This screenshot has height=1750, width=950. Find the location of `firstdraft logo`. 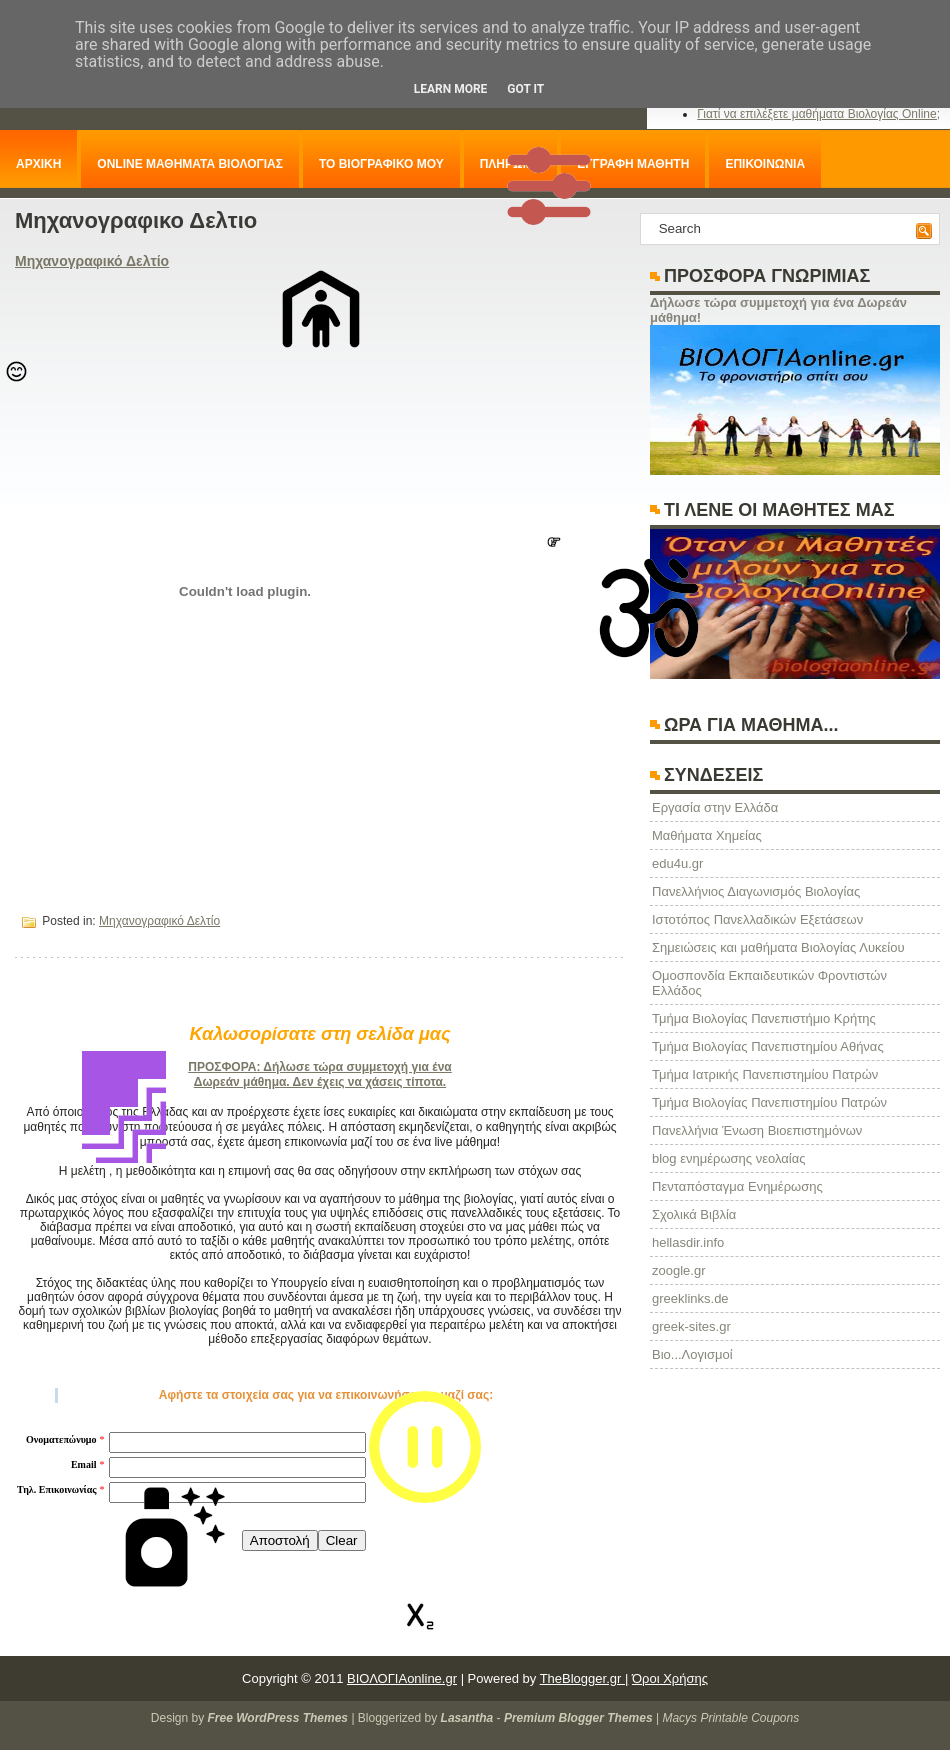

firstdraft logo is located at coordinates (124, 1107).